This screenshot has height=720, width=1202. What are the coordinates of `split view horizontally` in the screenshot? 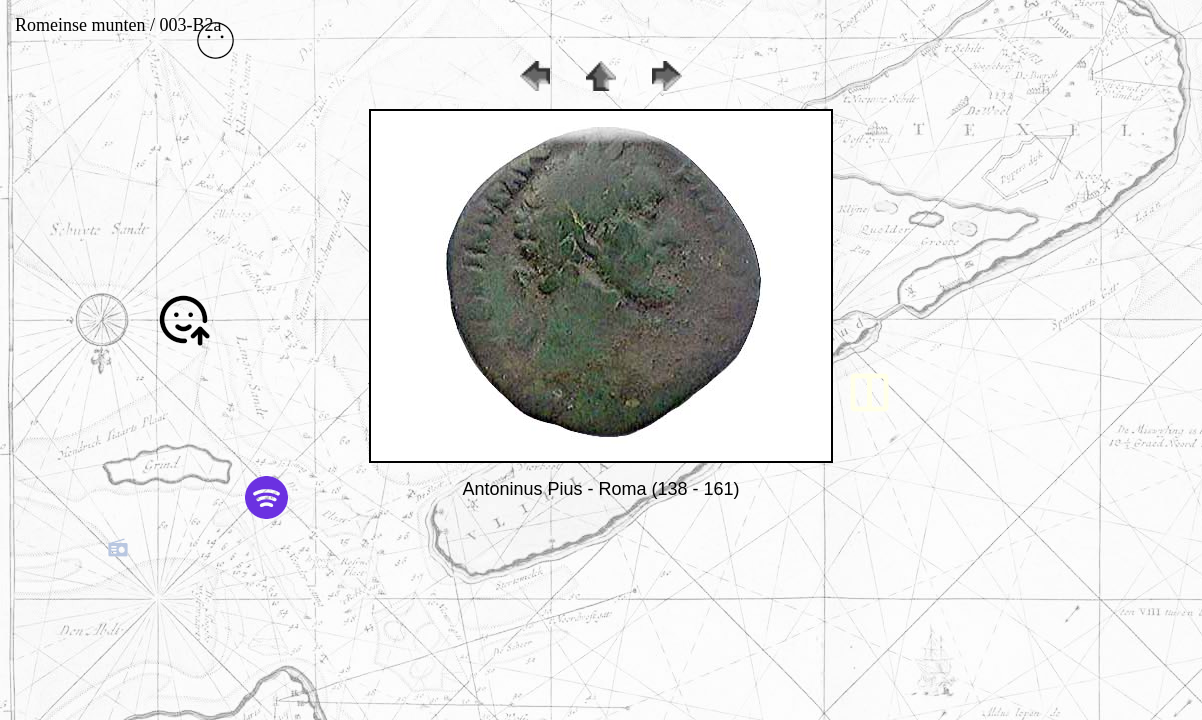 It's located at (869, 392).